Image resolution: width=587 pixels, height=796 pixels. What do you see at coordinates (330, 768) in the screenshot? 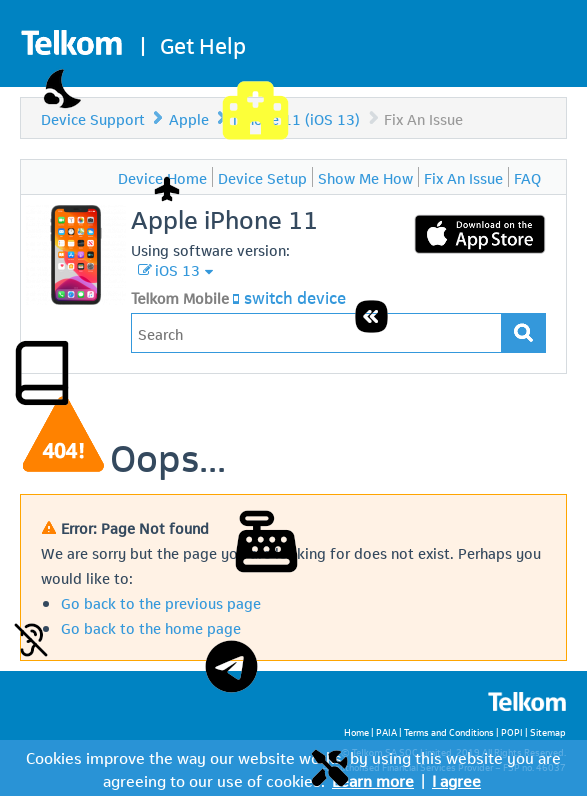
I see `access settings or configuration options` at bounding box center [330, 768].